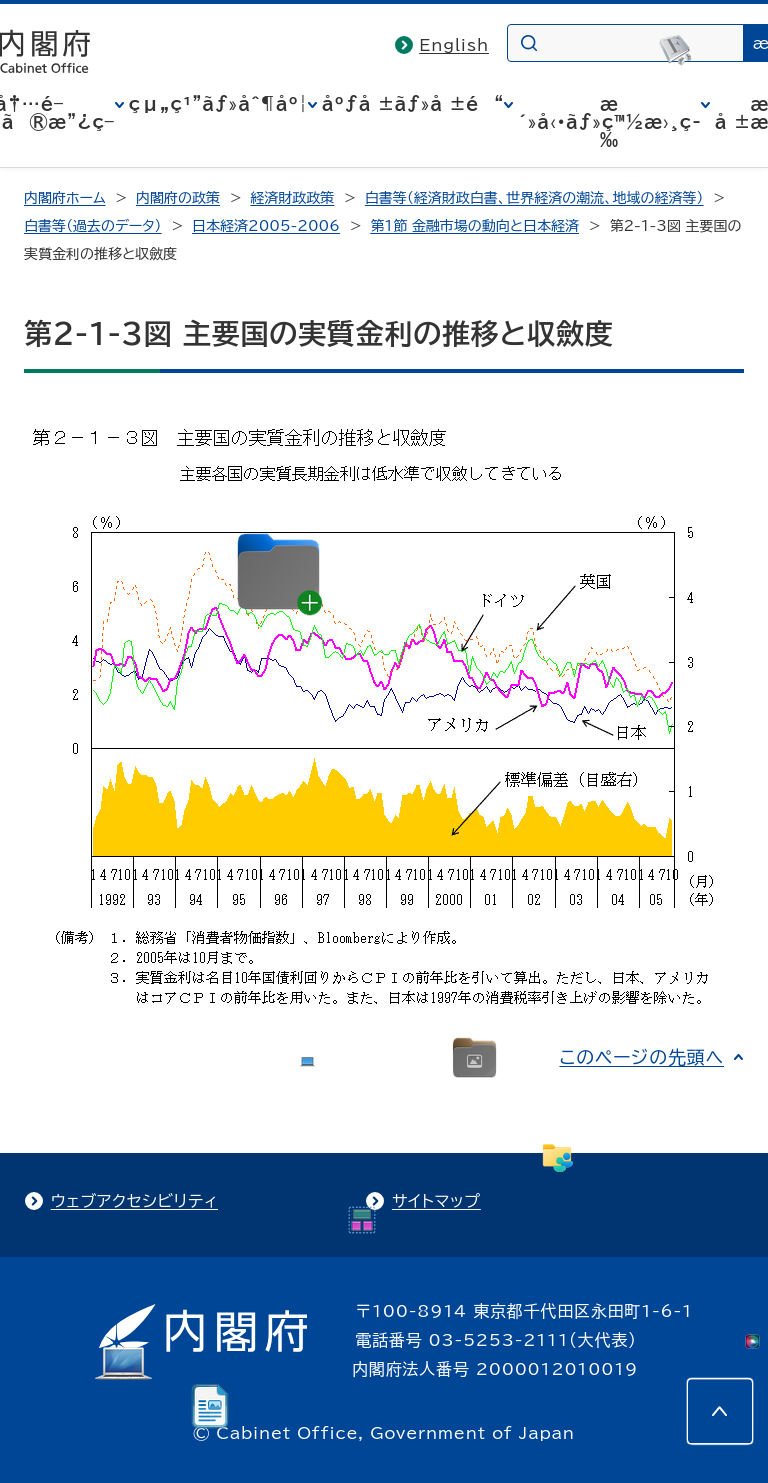 This screenshot has width=768, height=1483. I want to click on open siri voice assistant settings, so click(752, 1341).